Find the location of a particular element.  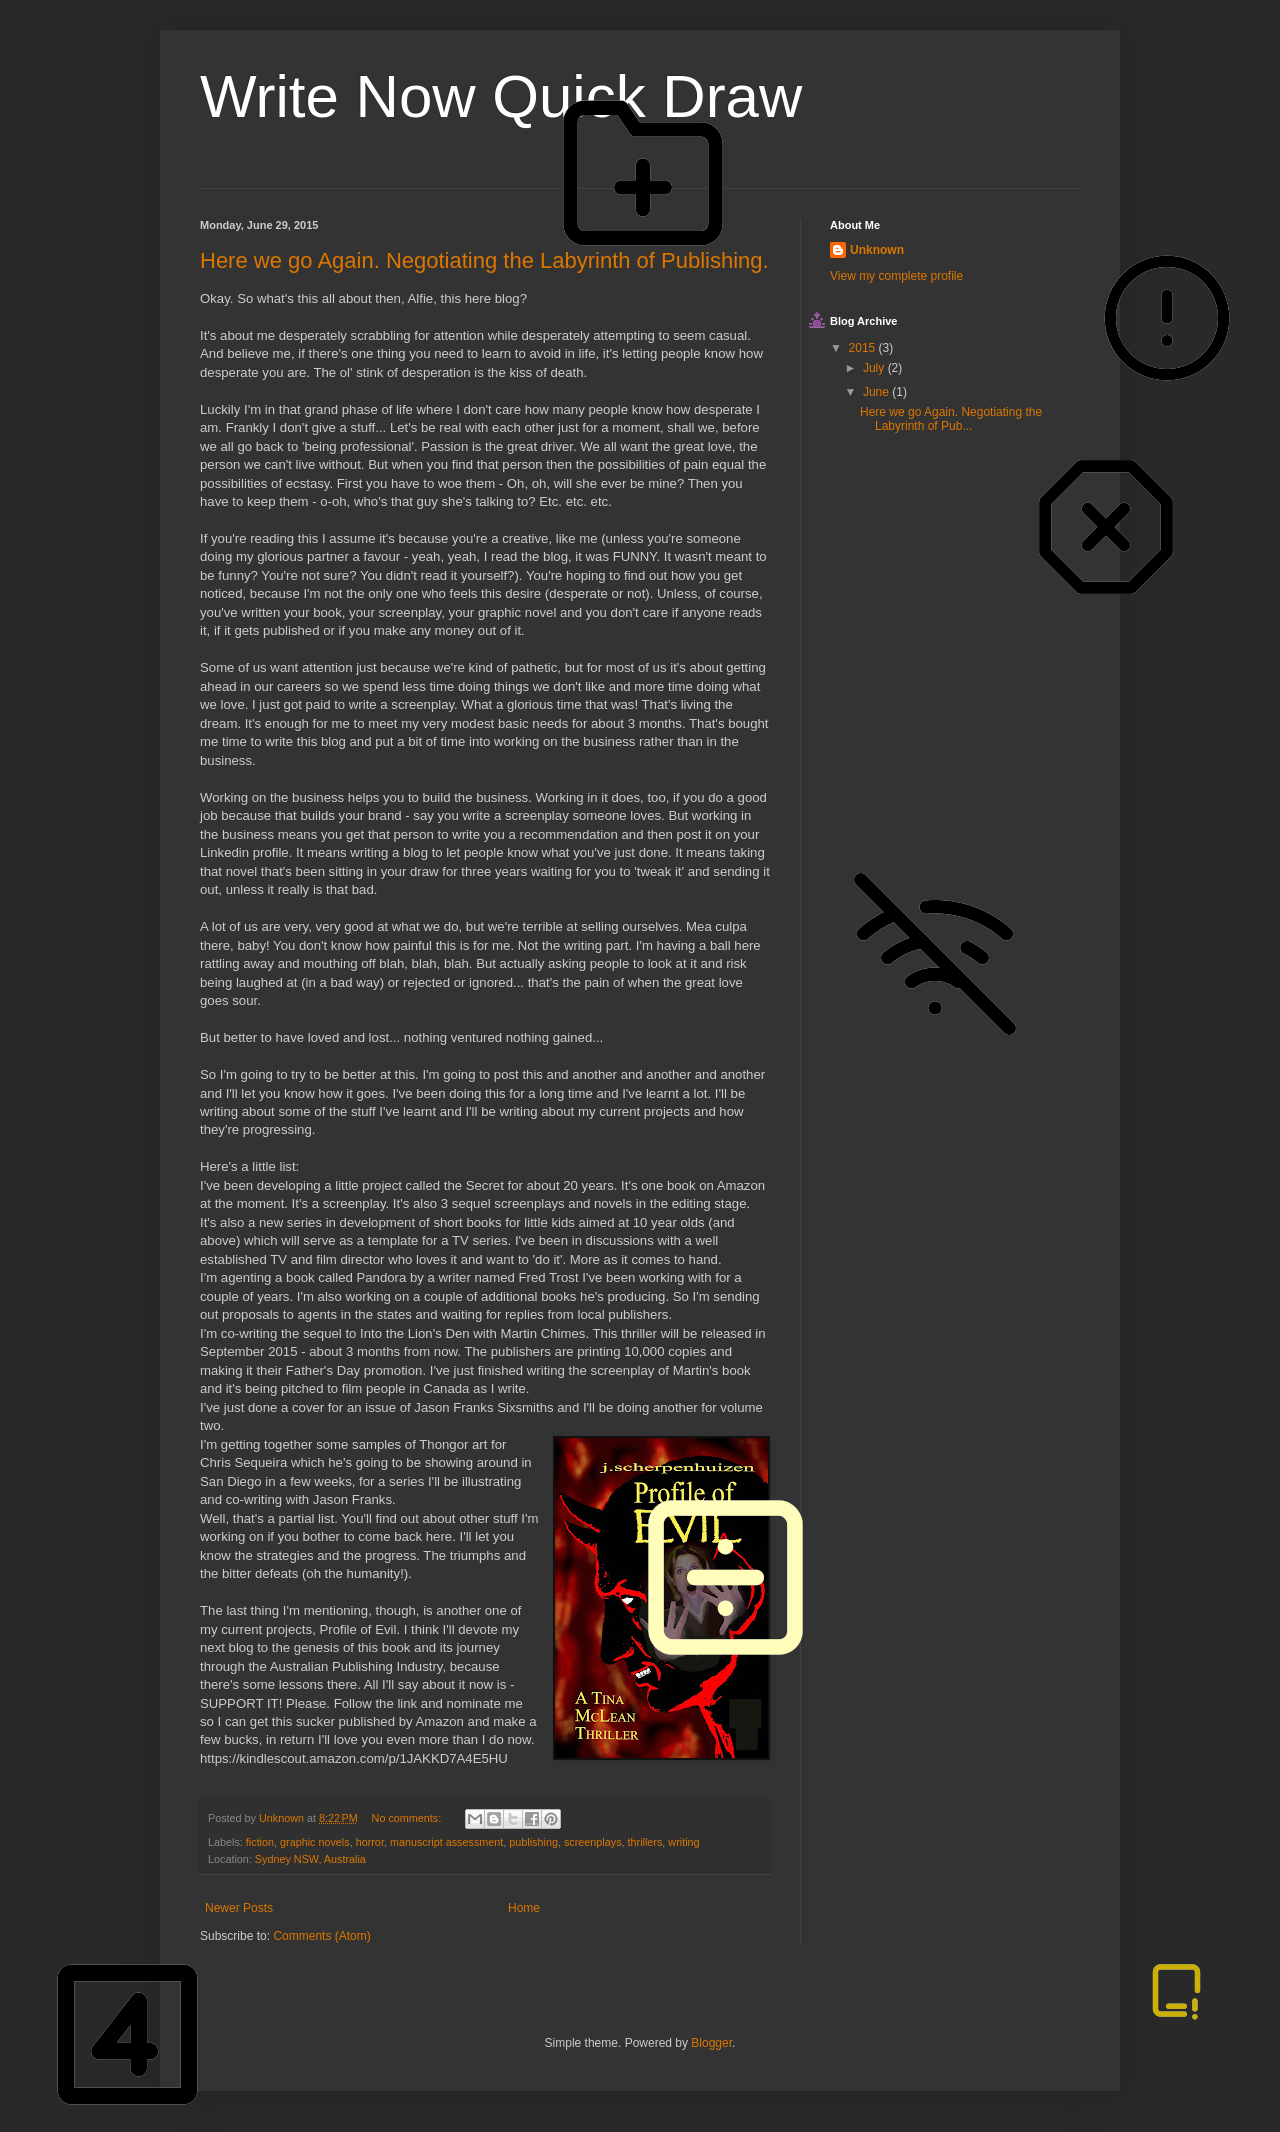

stop or cancel an action is located at coordinates (1106, 527).